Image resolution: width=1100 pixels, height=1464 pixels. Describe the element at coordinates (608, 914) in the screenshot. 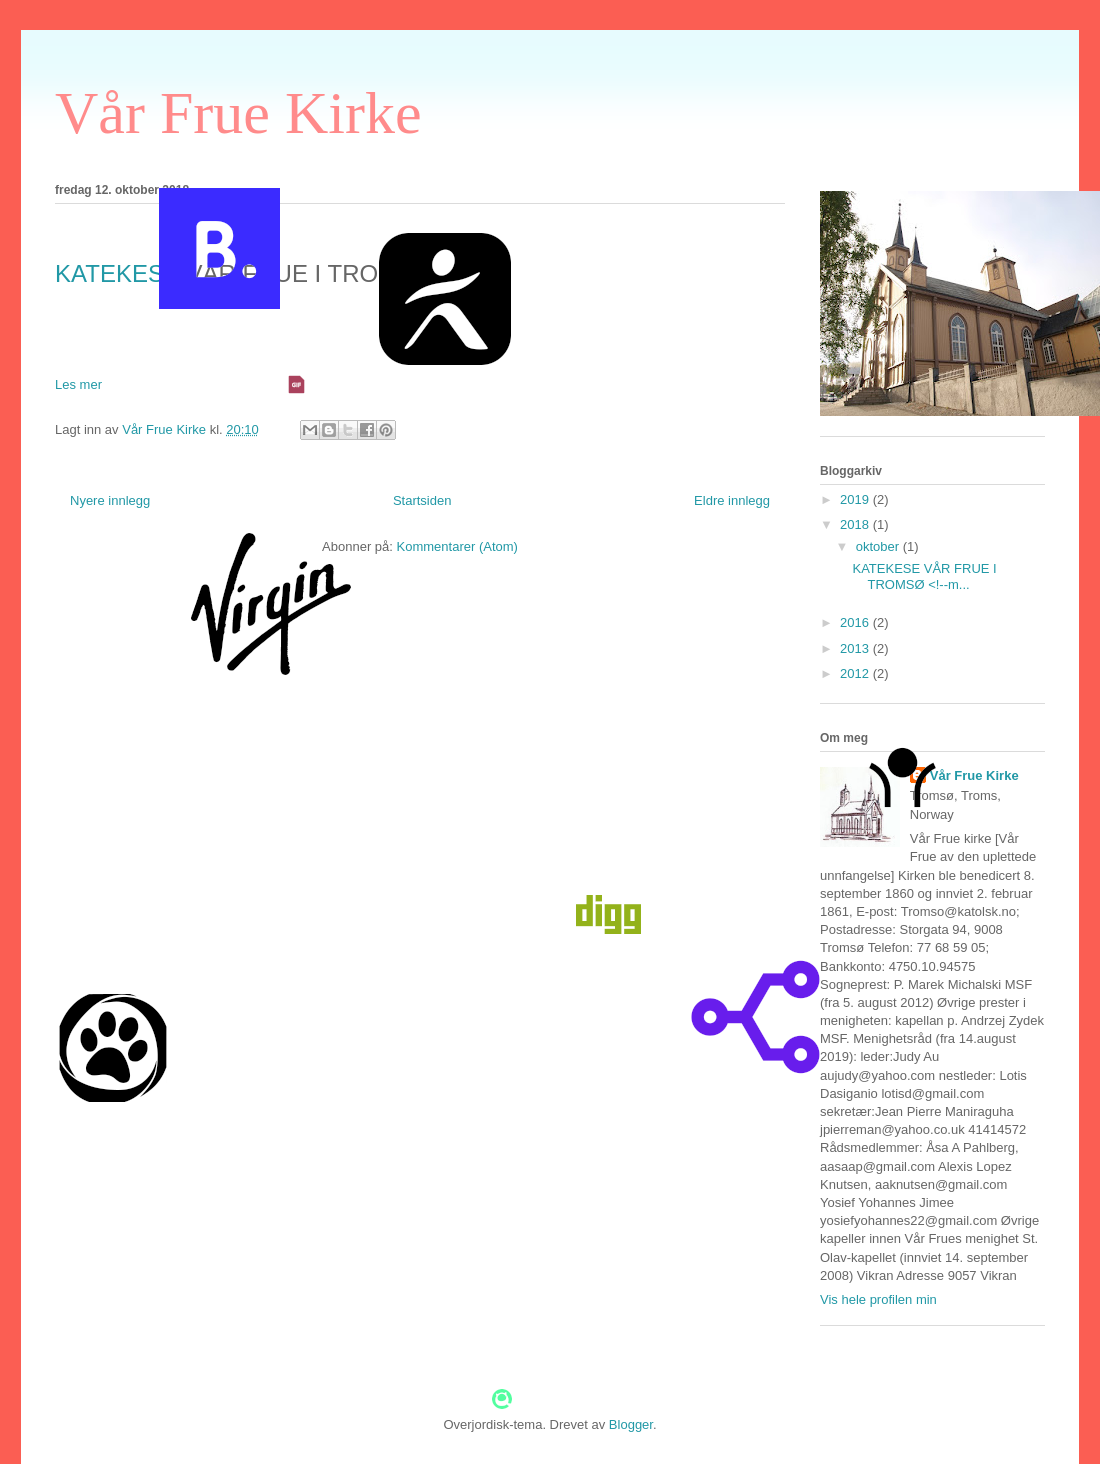

I see `digg social news website logo` at that location.